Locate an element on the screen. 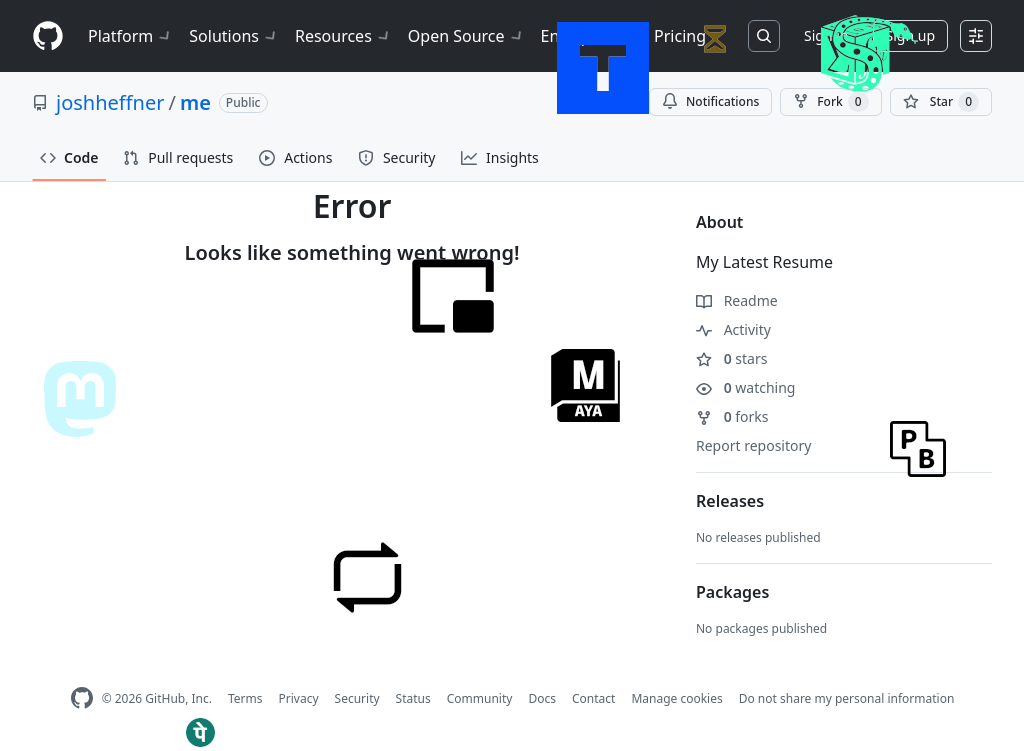 The image size is (1024, 751). open PhonePe payment app is located at coordinates (200, 732).